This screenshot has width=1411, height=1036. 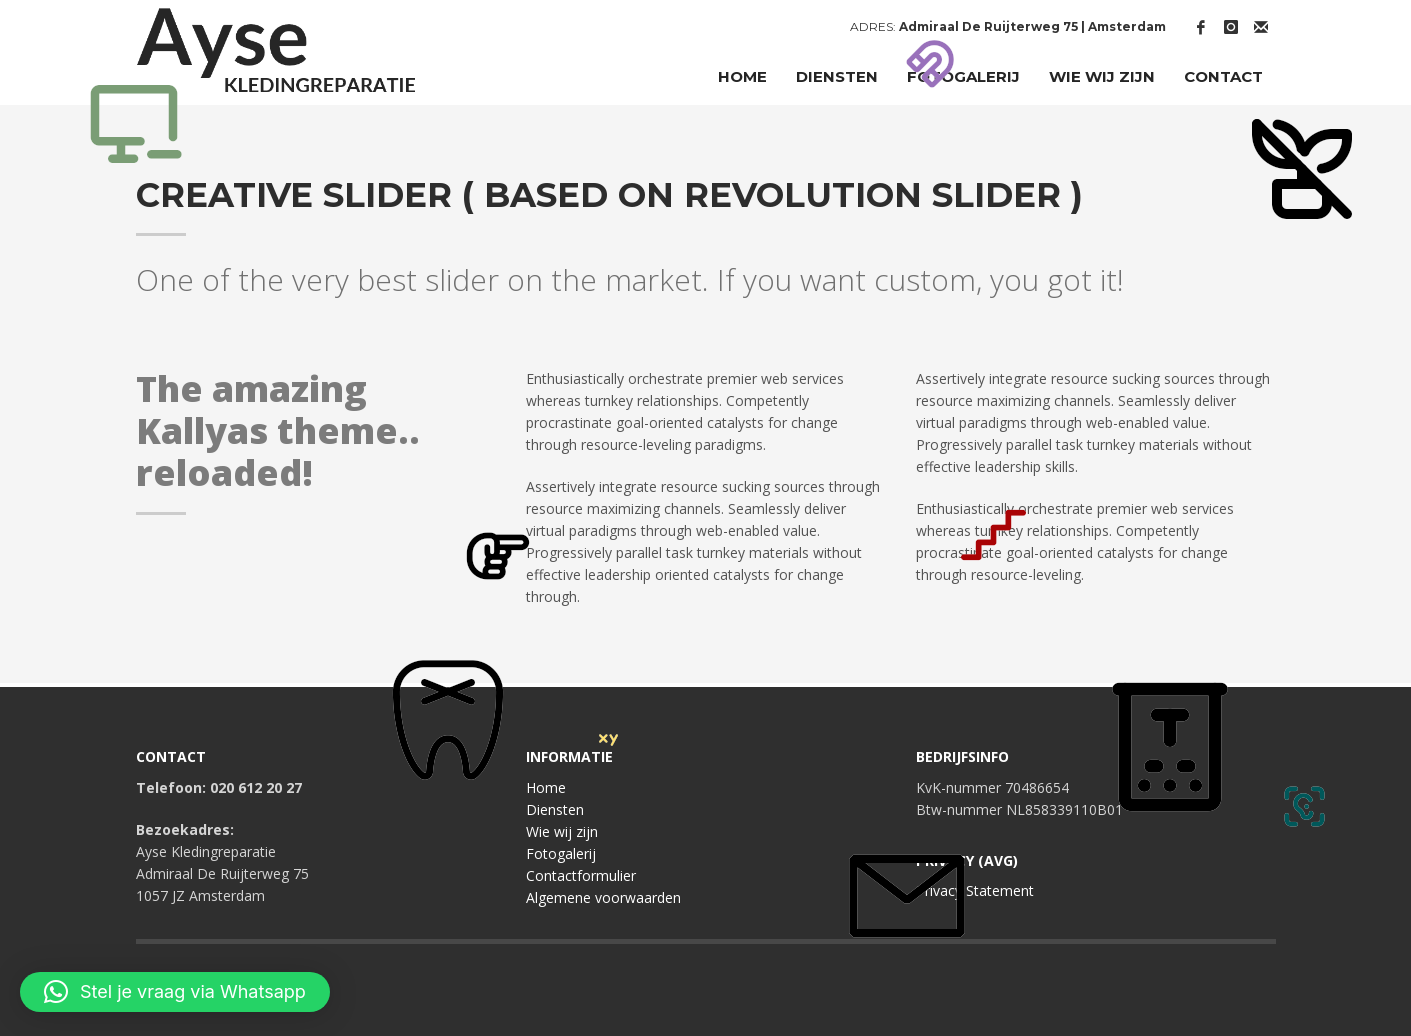 What do you see at coordinates (907, 896) in the screenshot?
I see `open your inbox` at bounding box center [907, 896].